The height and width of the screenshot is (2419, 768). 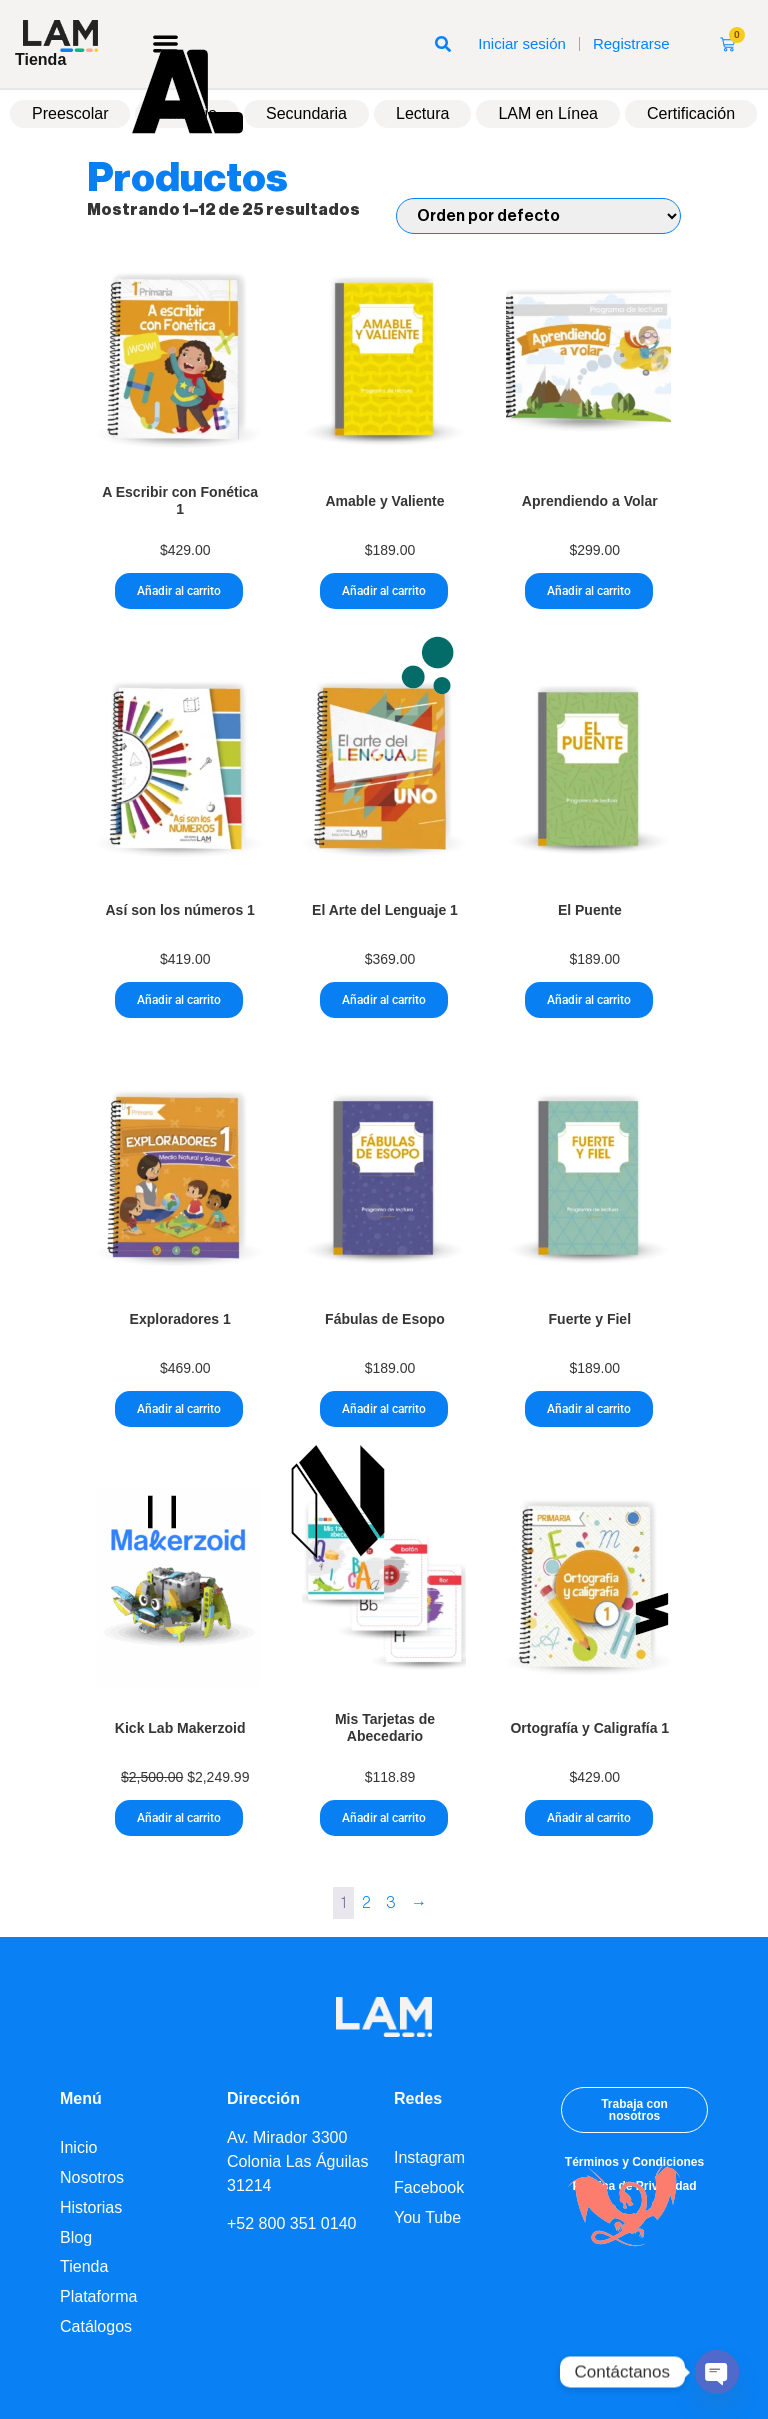 I want to click on visit the LLVM compiler infrastructure project website, so click(x=624, y=2204).